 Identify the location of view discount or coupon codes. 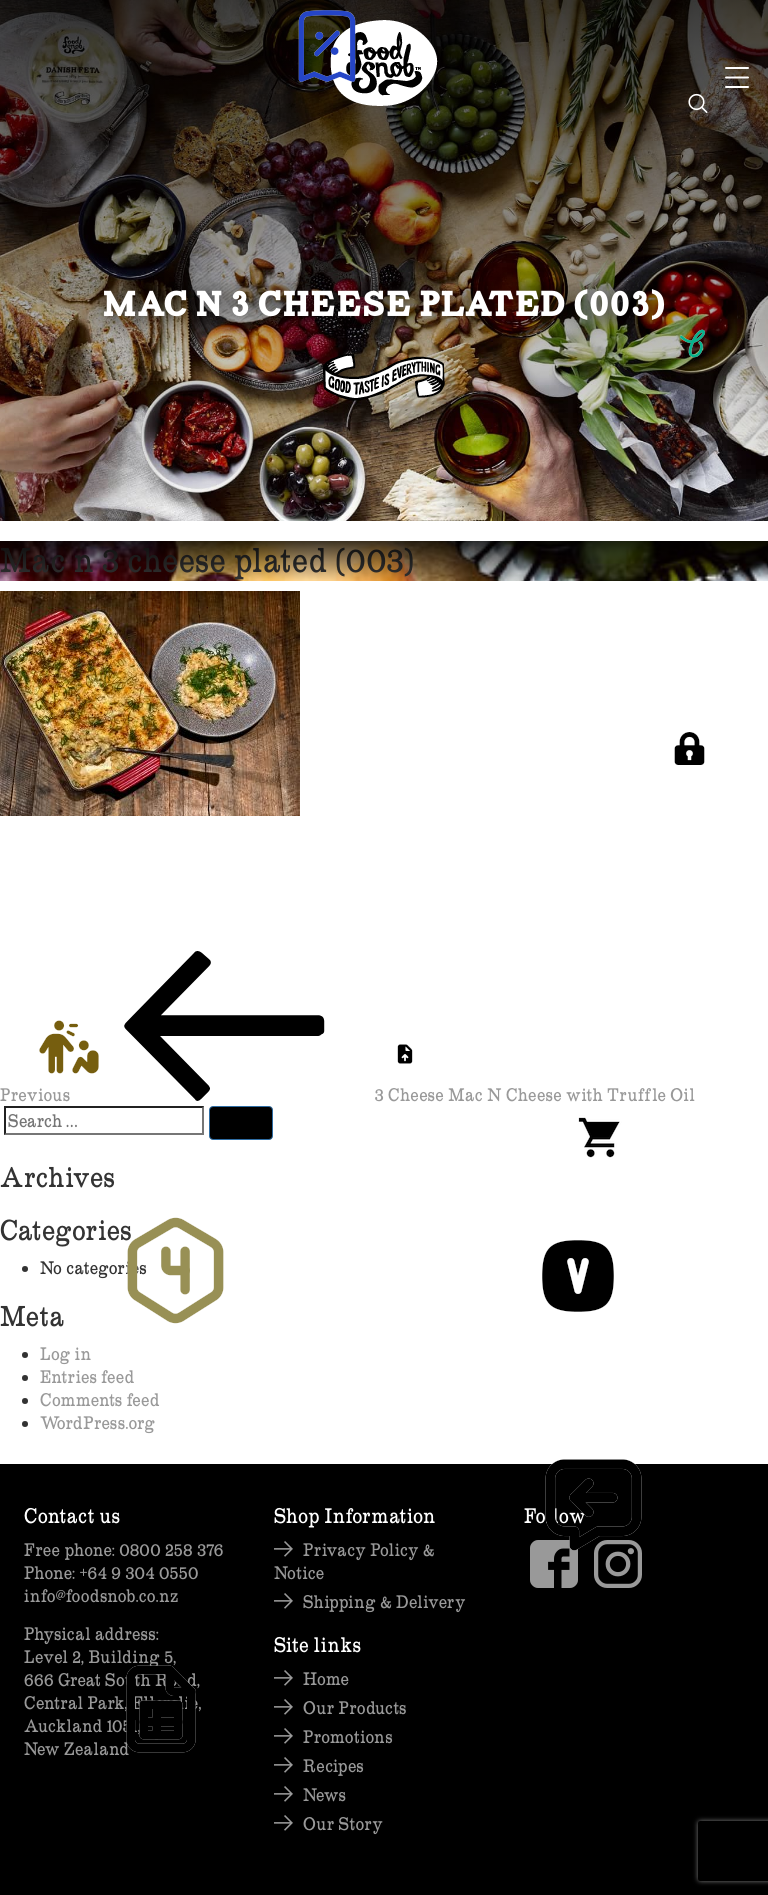
(327, 46).